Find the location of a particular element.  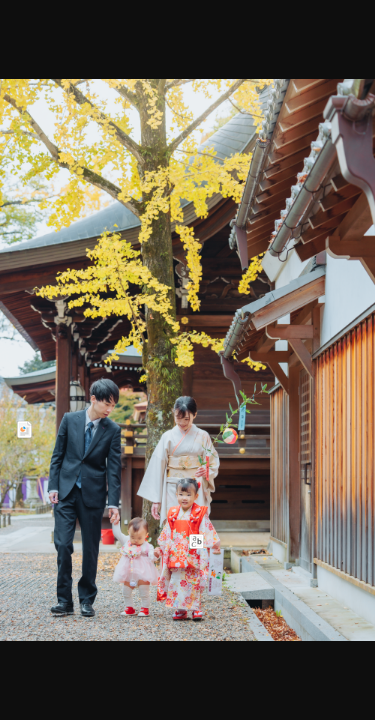

open a presentation file is located at coordinates (24, 429).